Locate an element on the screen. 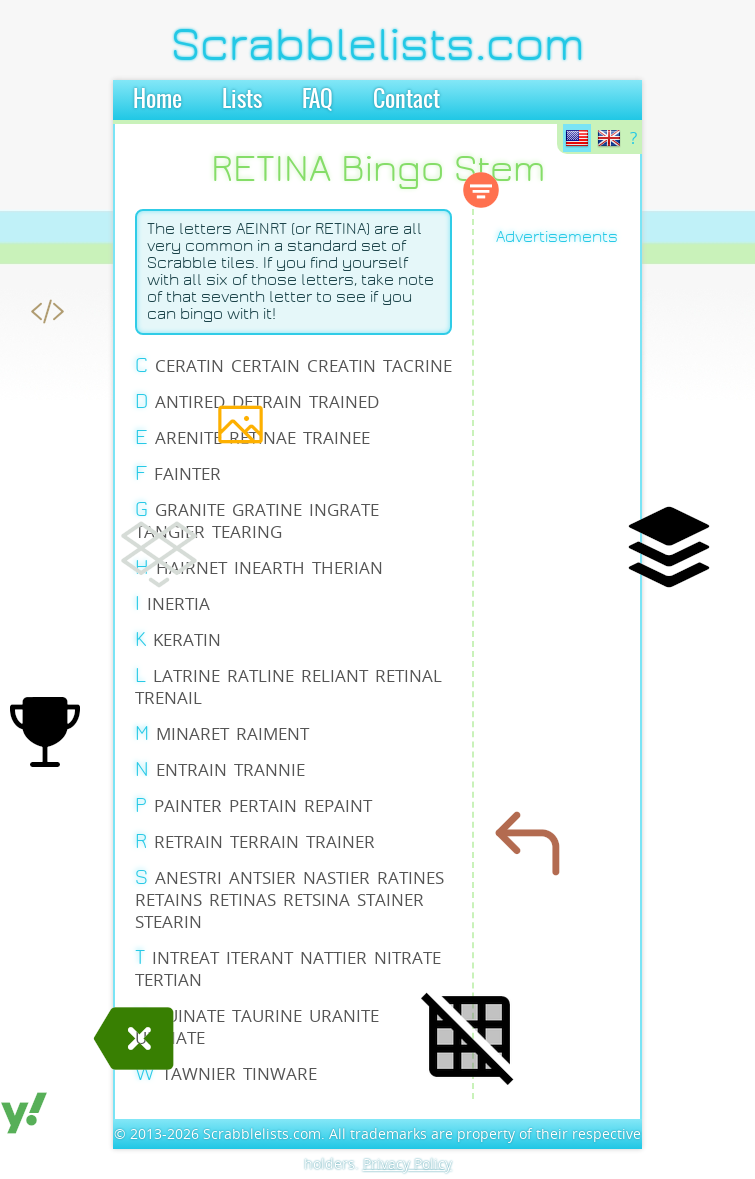  view achievements or awards is located at coordinates (45, 732).